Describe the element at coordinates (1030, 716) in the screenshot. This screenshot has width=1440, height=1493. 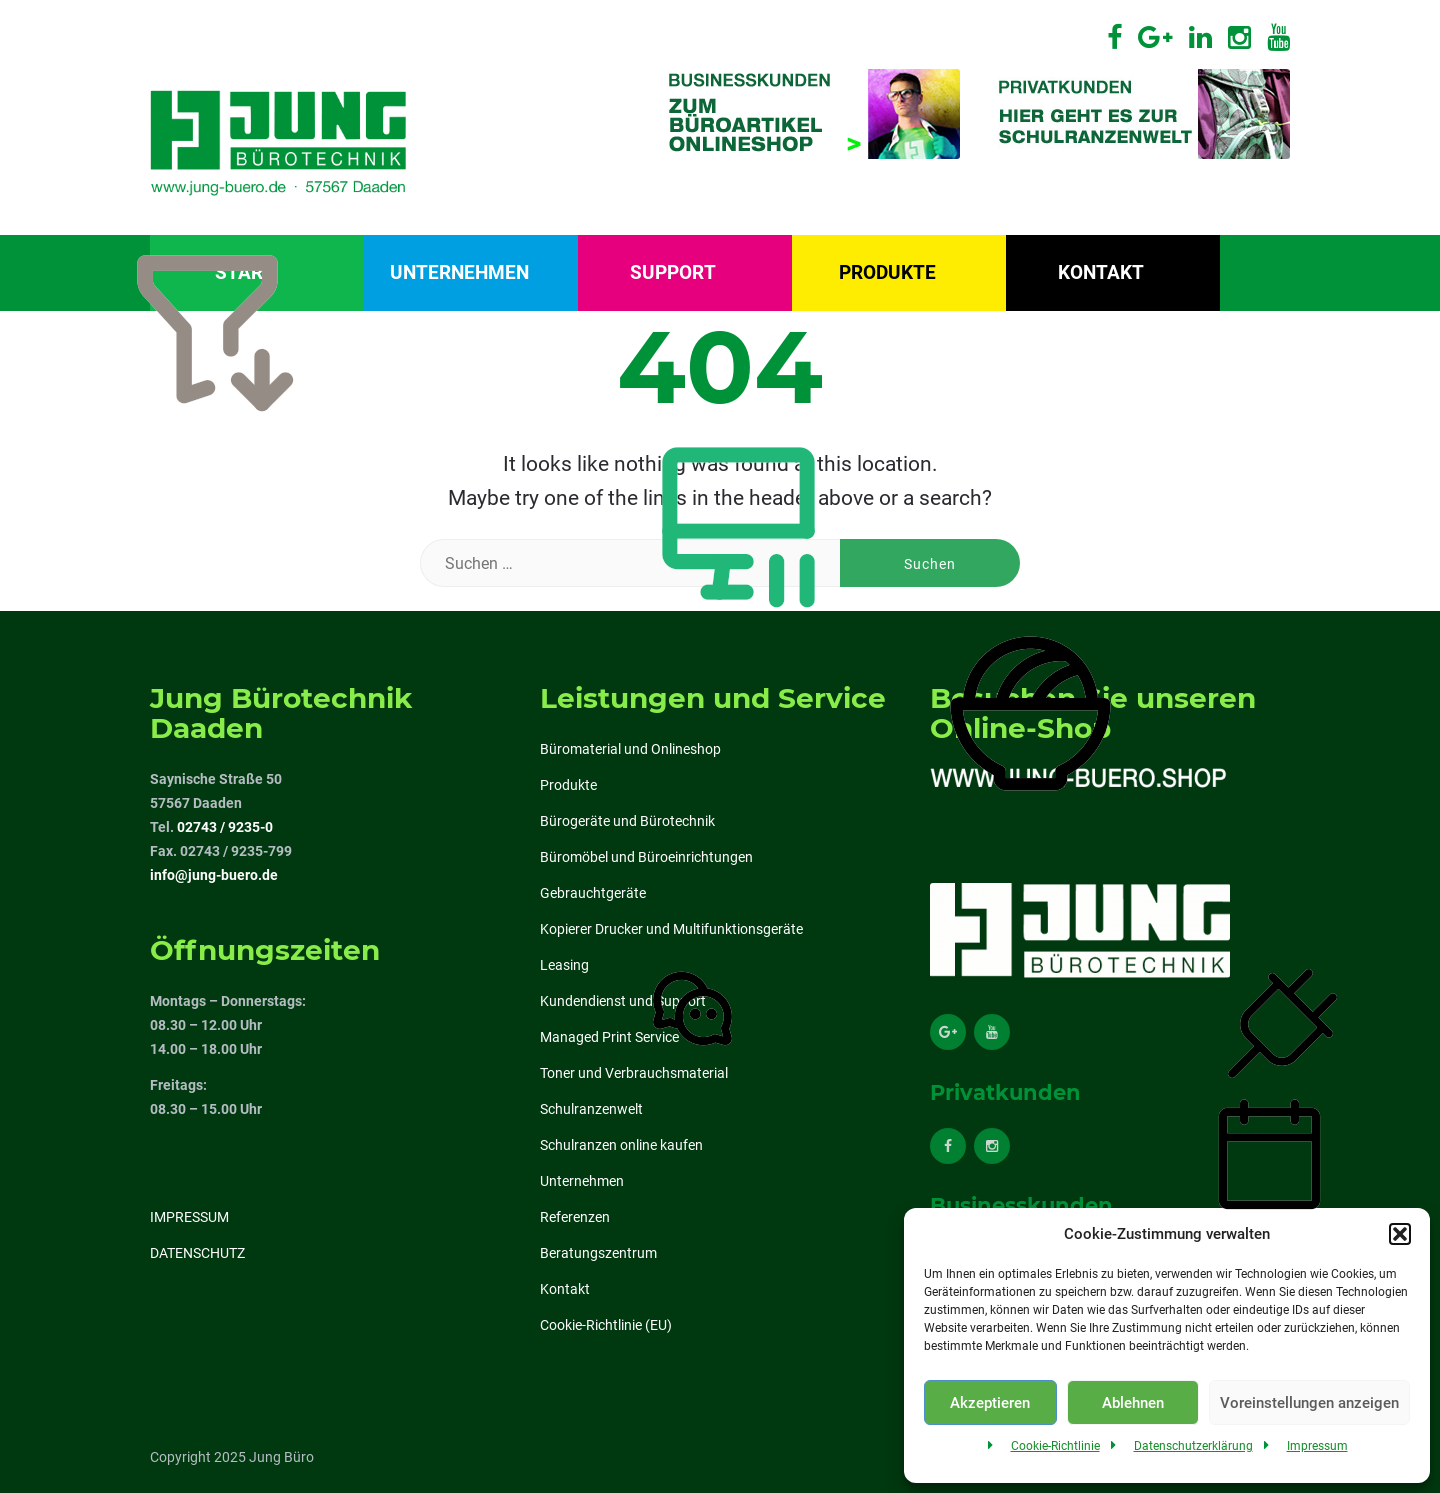
I see `view food or meal options` at that location.